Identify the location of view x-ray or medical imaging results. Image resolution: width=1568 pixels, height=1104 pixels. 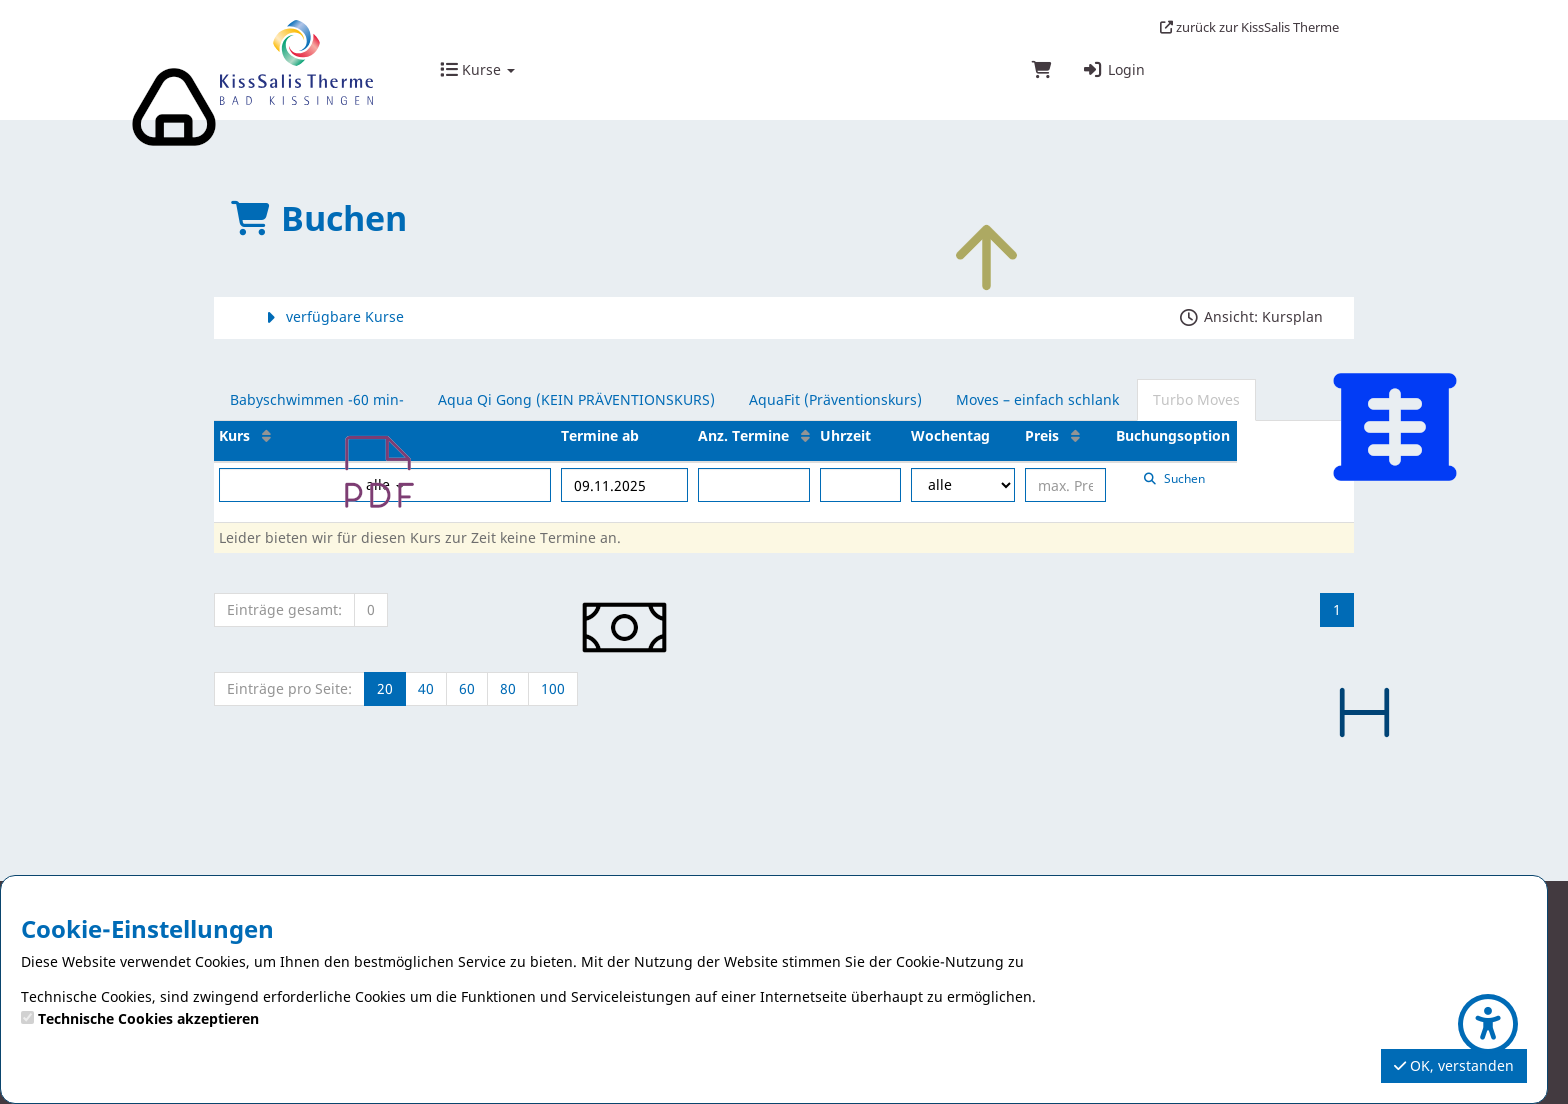
(1395, 427).